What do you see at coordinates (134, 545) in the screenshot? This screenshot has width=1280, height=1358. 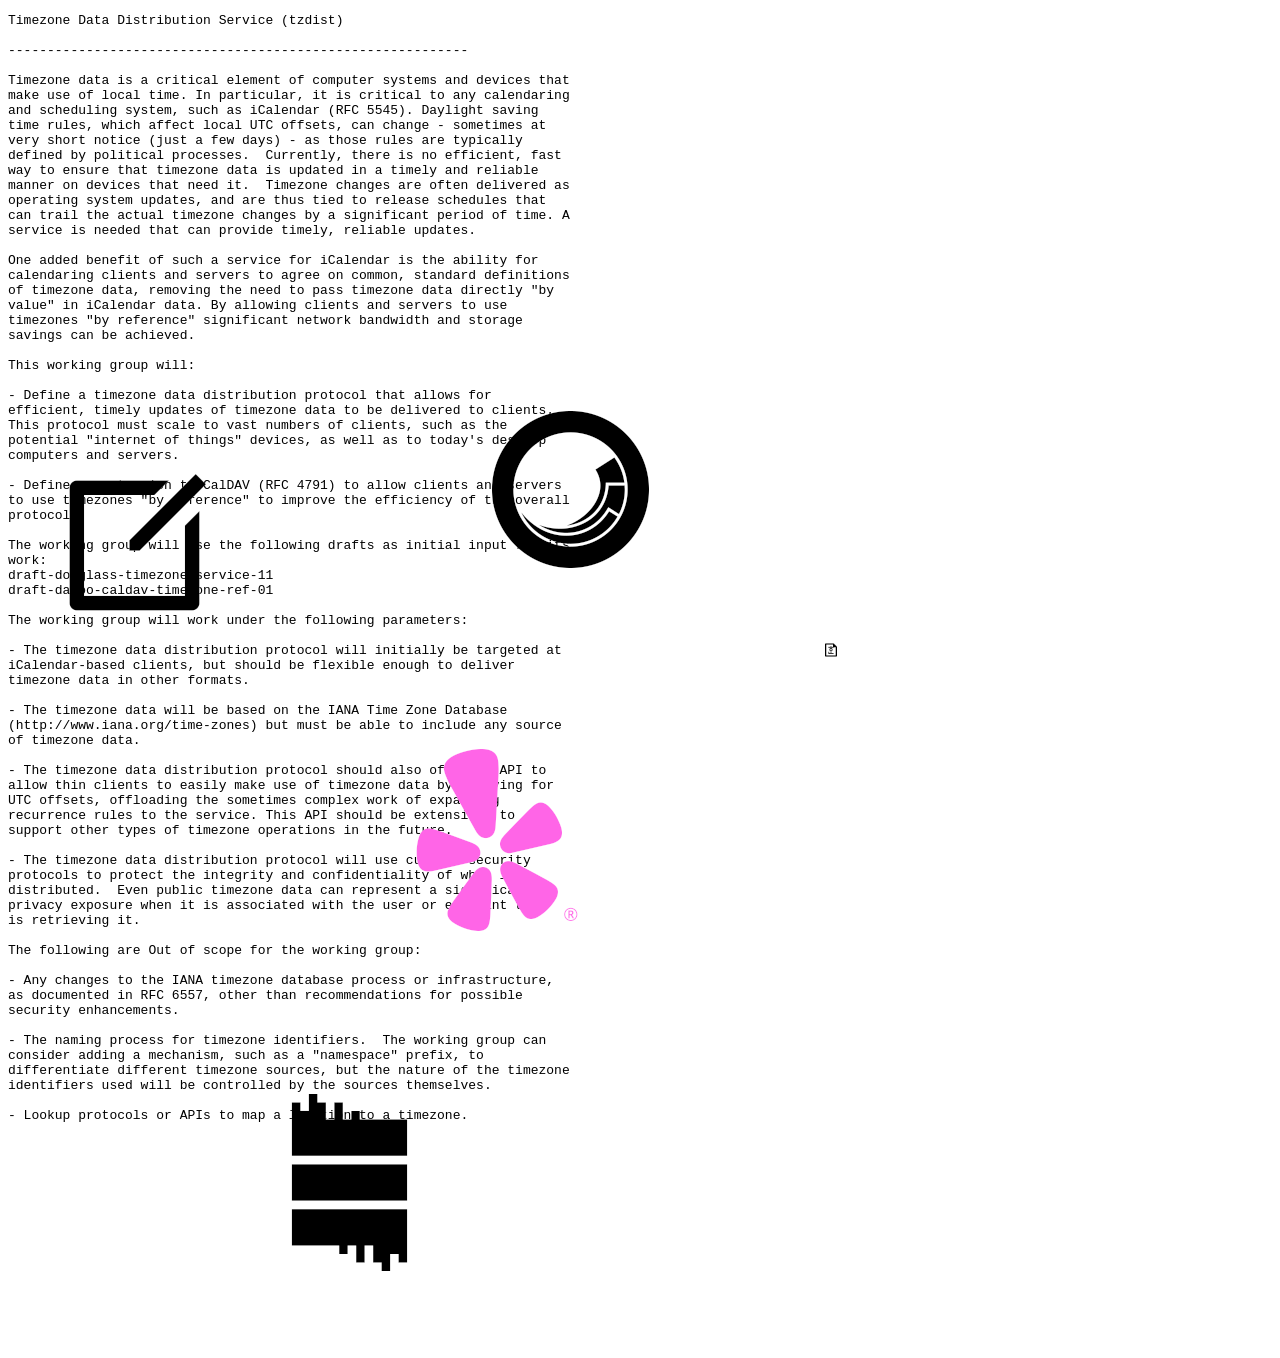 I see `edit content in a text field or form` at bounding box center [134, 545].